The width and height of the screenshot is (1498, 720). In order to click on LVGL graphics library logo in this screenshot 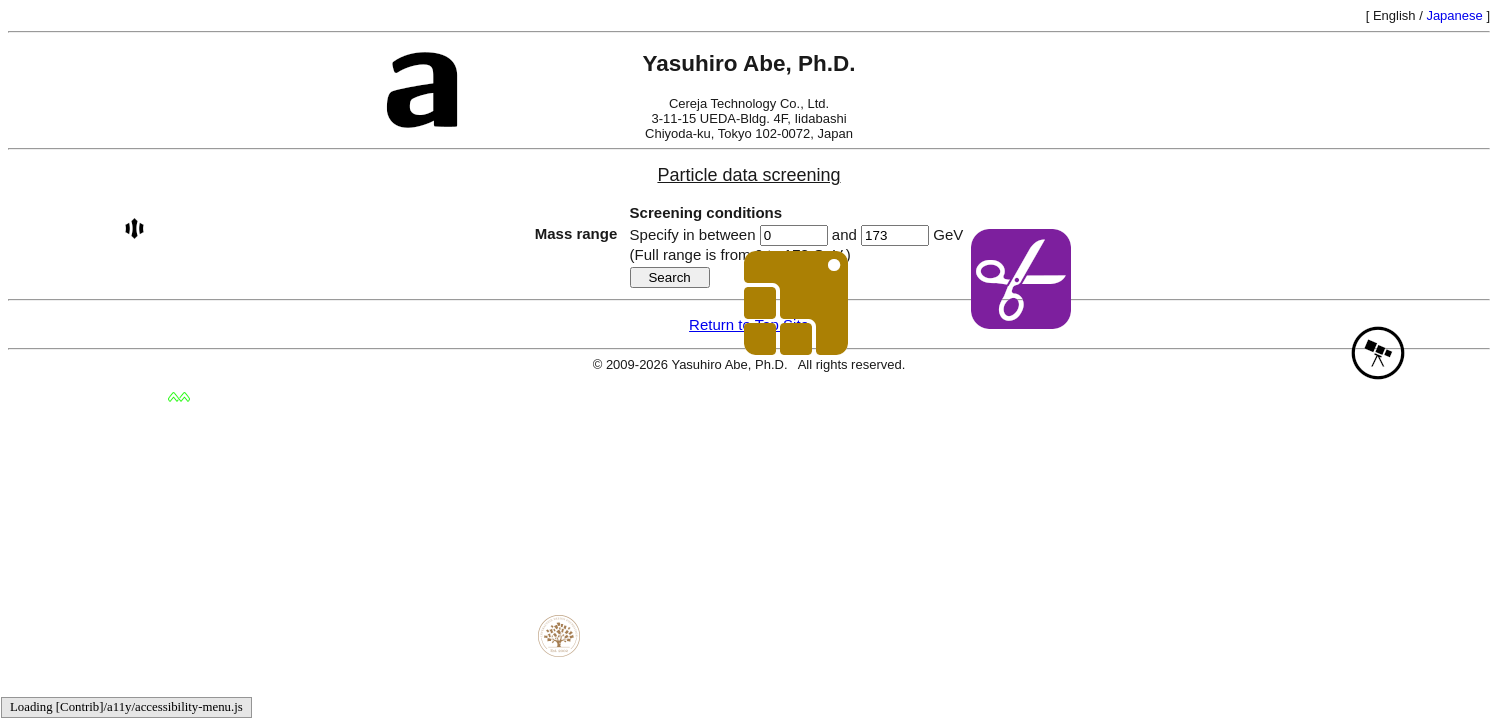, I will do `click(796, 303)`.